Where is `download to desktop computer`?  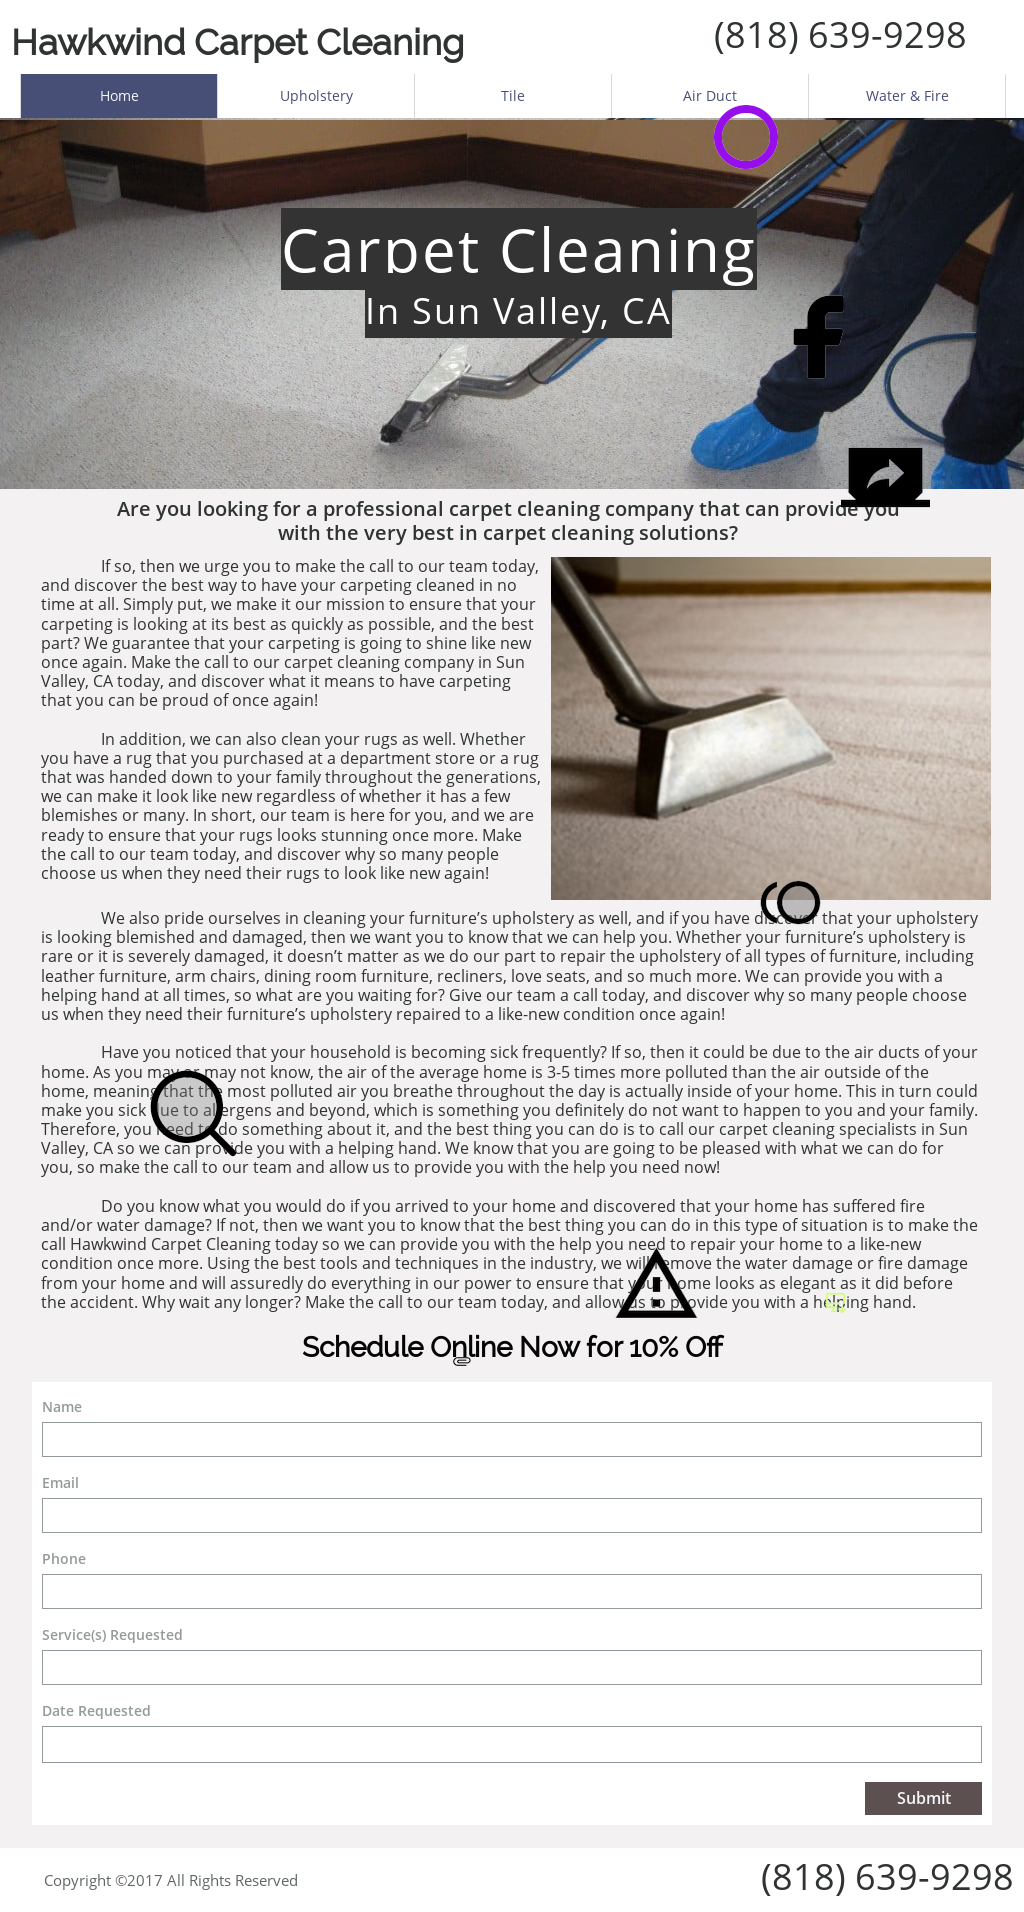 download to desktop computer is located at coordinates (835, 1302).